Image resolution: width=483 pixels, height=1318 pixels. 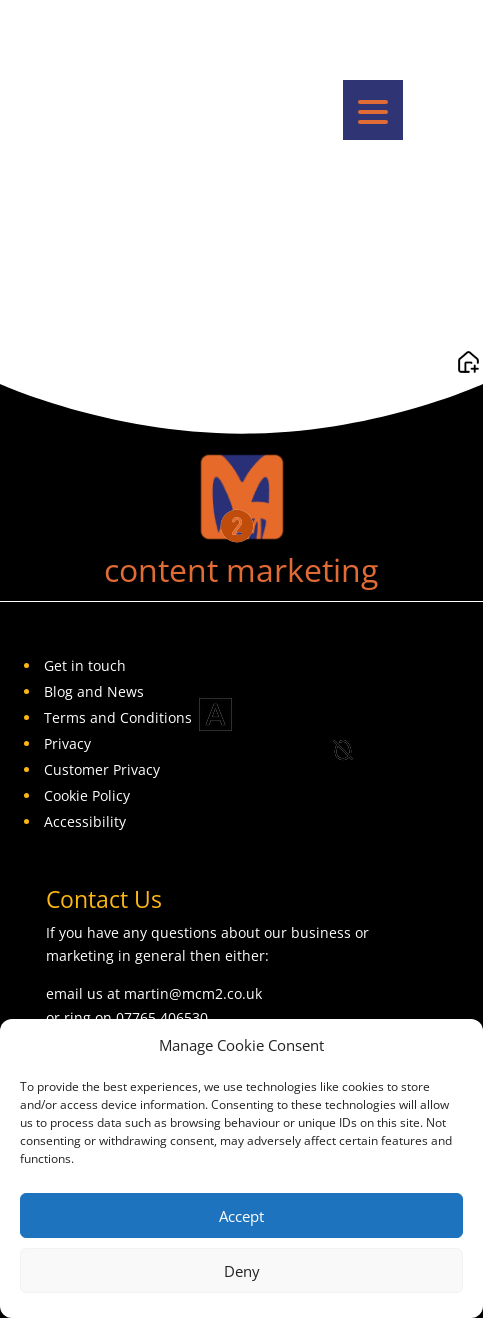 I want to click on indicates egg-free or no eggs, so click(x=343, y=750).